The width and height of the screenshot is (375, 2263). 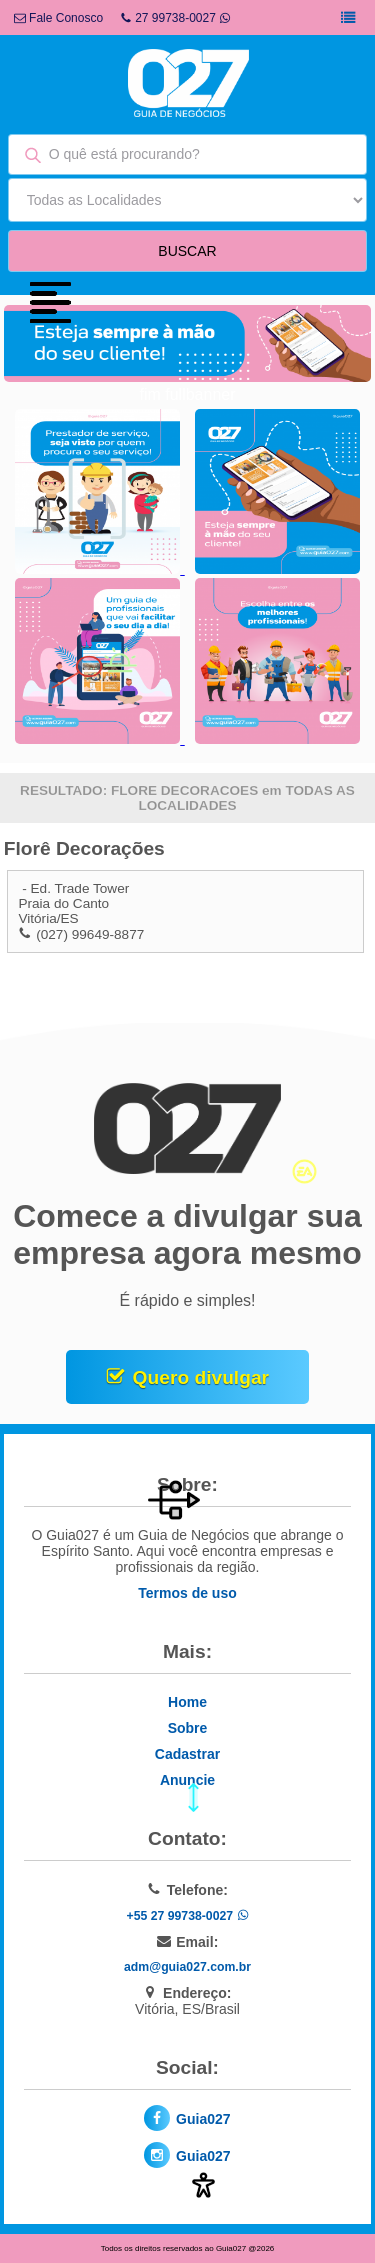 What do you see at coordinates (50, 302) in the screenshot?
I see `align text to the left` at bounding box center [50, 302].